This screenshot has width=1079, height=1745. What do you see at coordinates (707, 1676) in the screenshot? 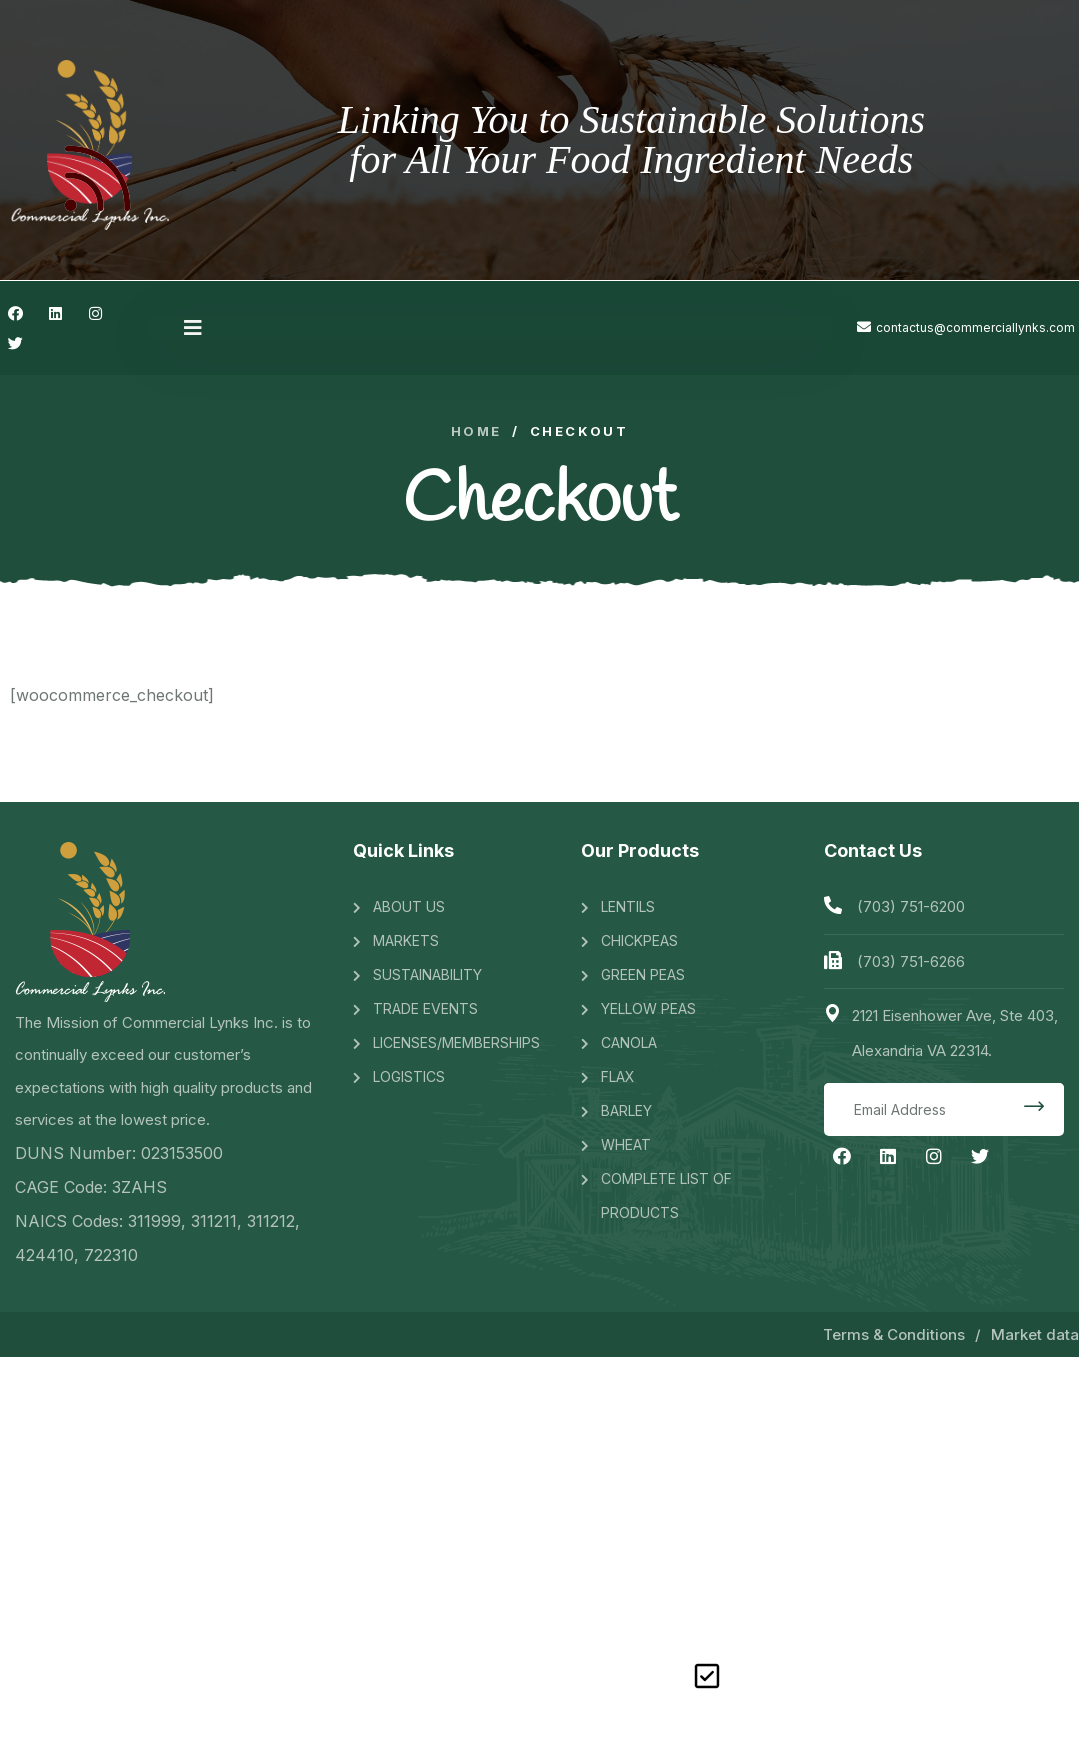
I see `a selected or completed item` at bounding box center [707, 1676].